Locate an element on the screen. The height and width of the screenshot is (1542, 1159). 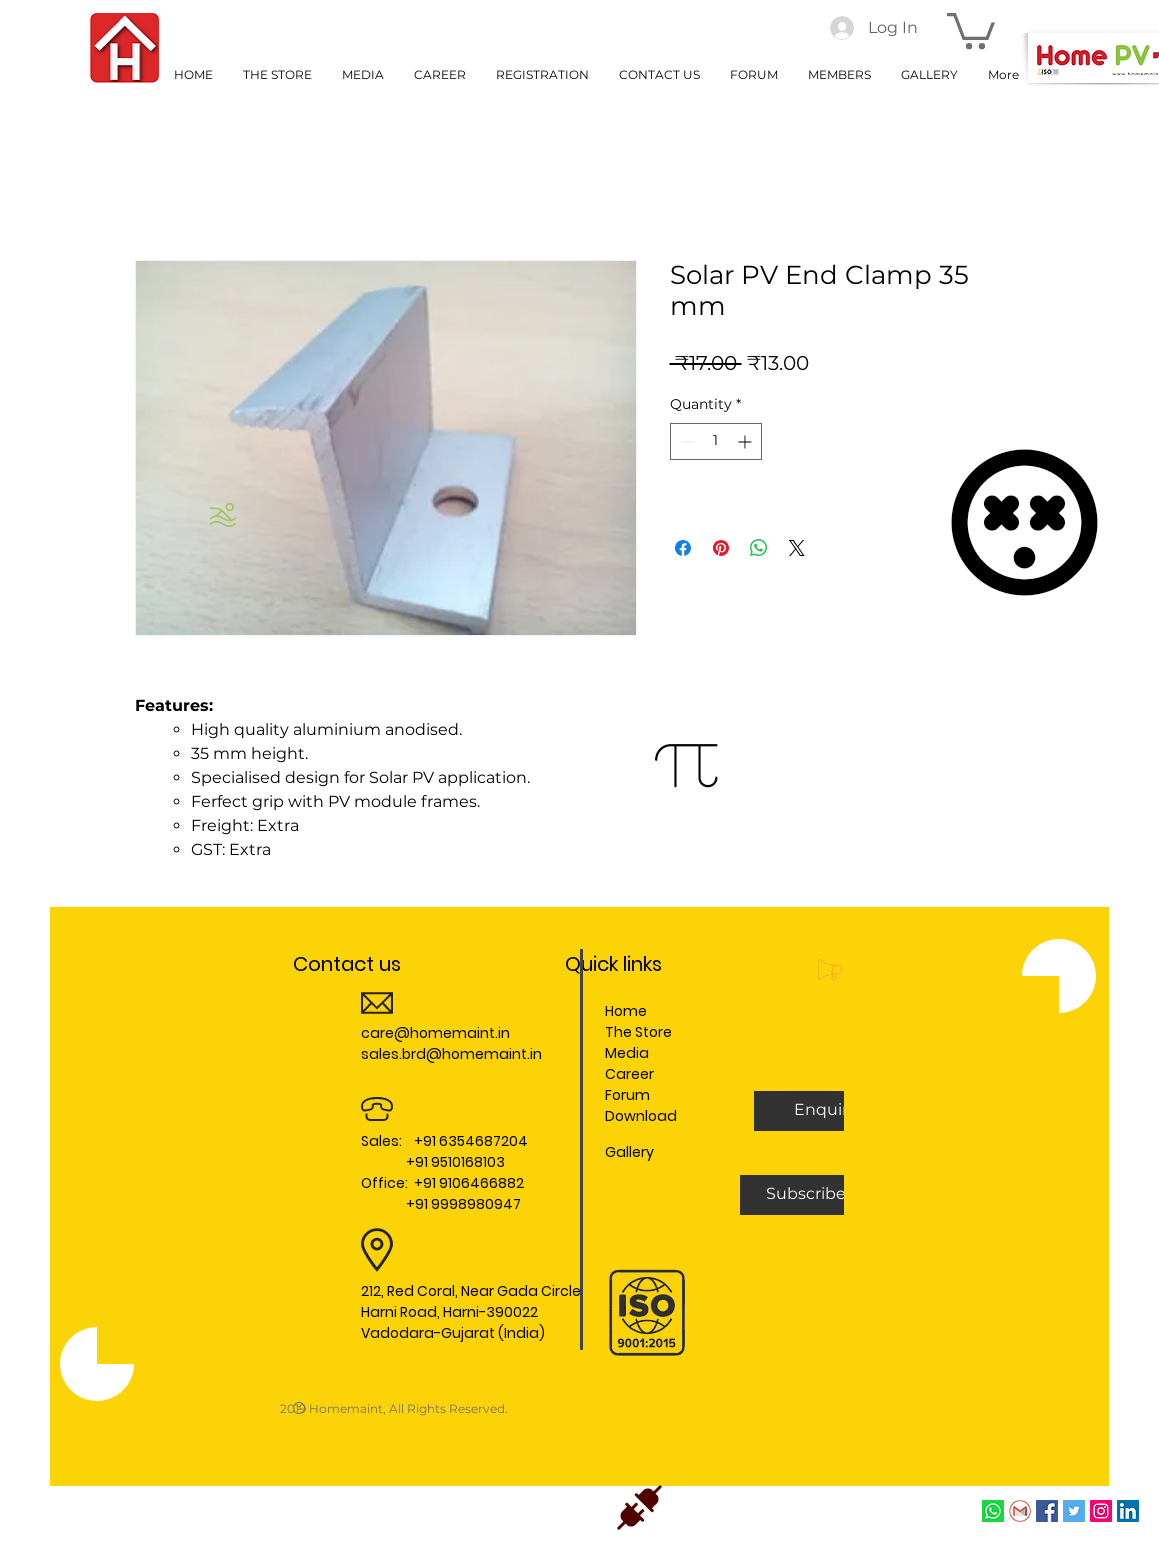
access mathematical or scientific calculator functions is located at coordinates (687, 764).